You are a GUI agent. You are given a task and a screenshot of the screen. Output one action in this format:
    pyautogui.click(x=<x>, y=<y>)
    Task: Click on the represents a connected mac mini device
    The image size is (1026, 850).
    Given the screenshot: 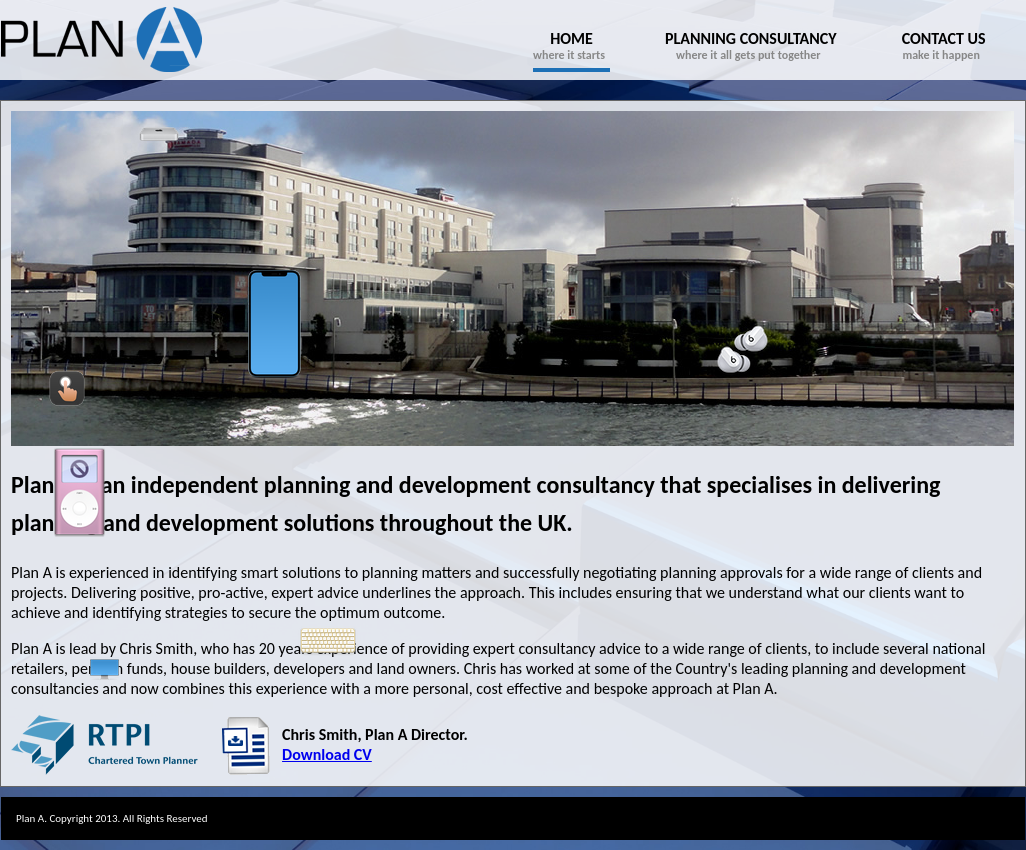 What is the action you would take?
    pyautogui.click(x=159, y=134)
    